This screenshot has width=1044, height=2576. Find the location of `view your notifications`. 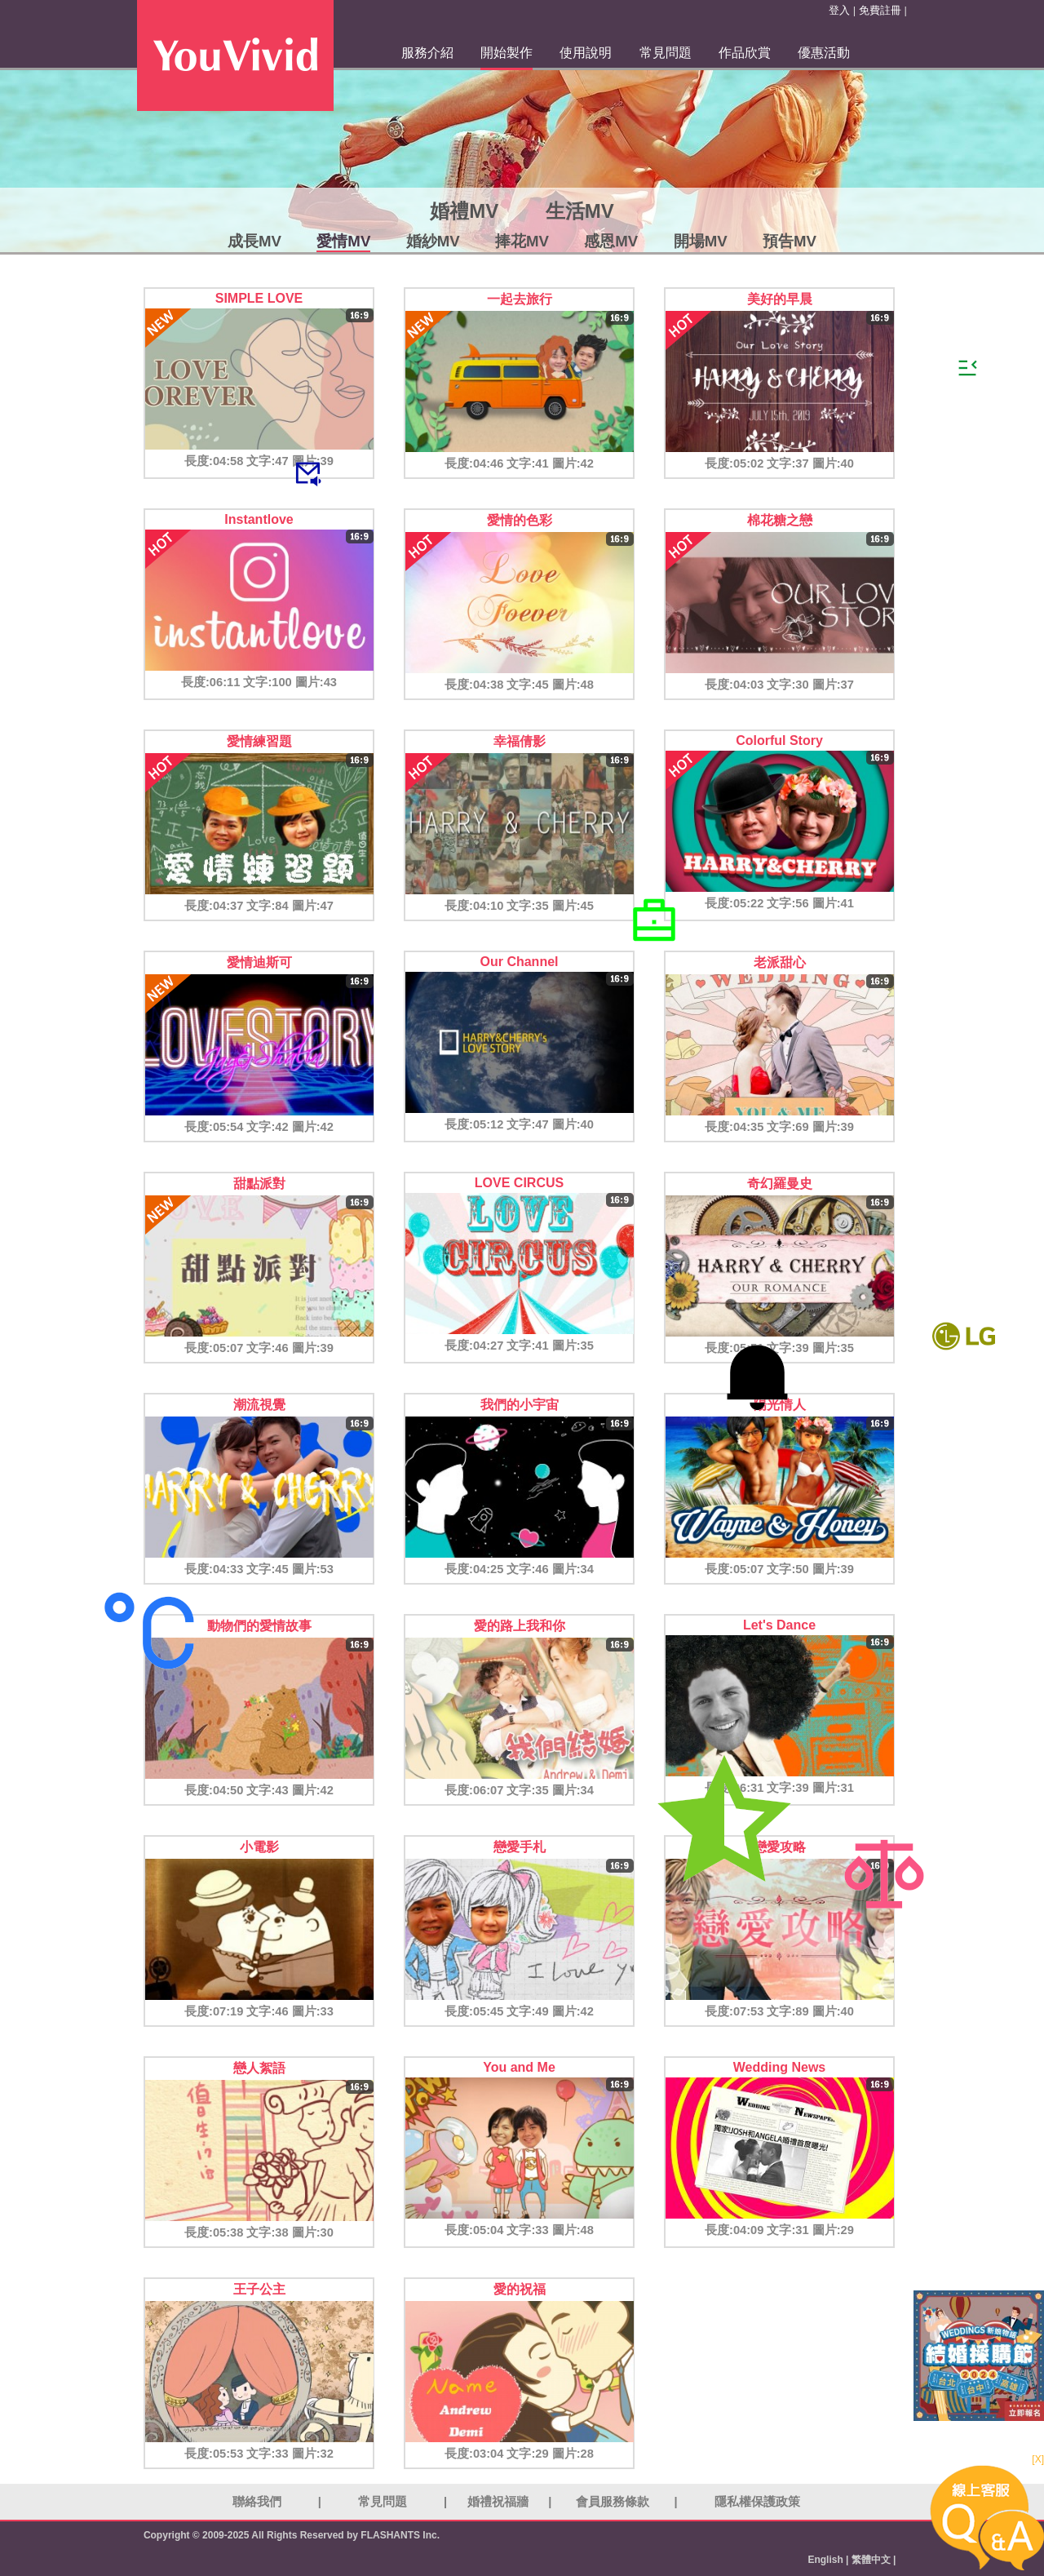

view your notifications is located at coordinates (757, 1375).